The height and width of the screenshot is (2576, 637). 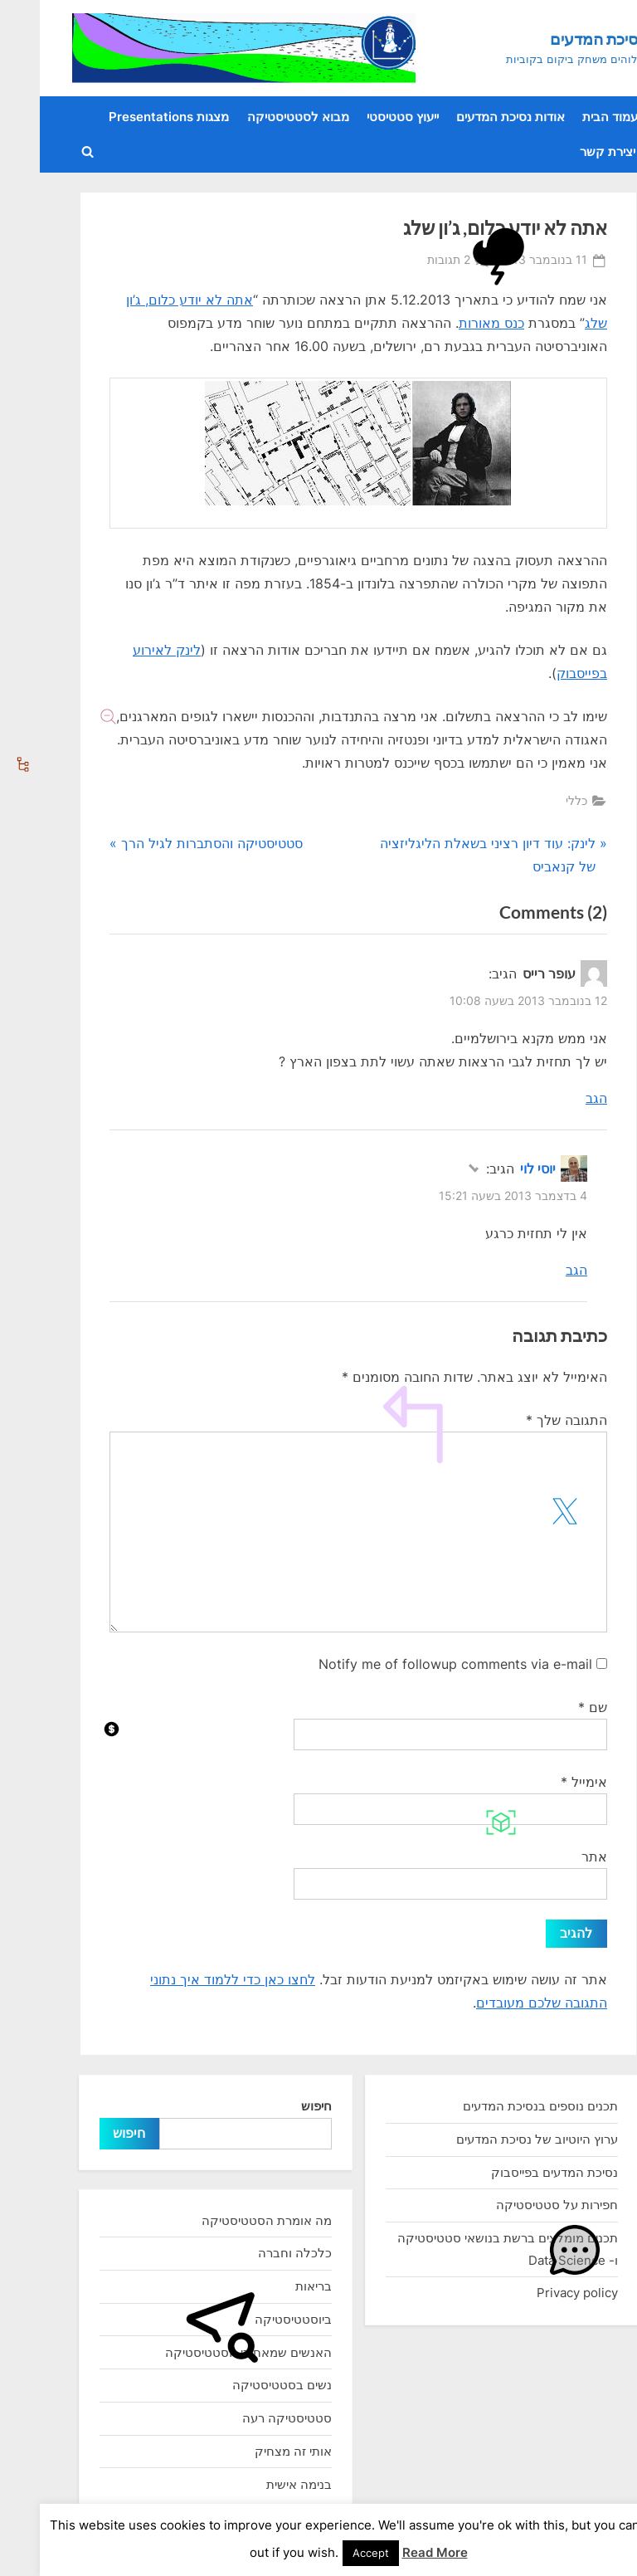 What do you see at coordinates (221, 2325) in the screenshot?
I see `search for a location on the map` at bounding box center [221, 2325].